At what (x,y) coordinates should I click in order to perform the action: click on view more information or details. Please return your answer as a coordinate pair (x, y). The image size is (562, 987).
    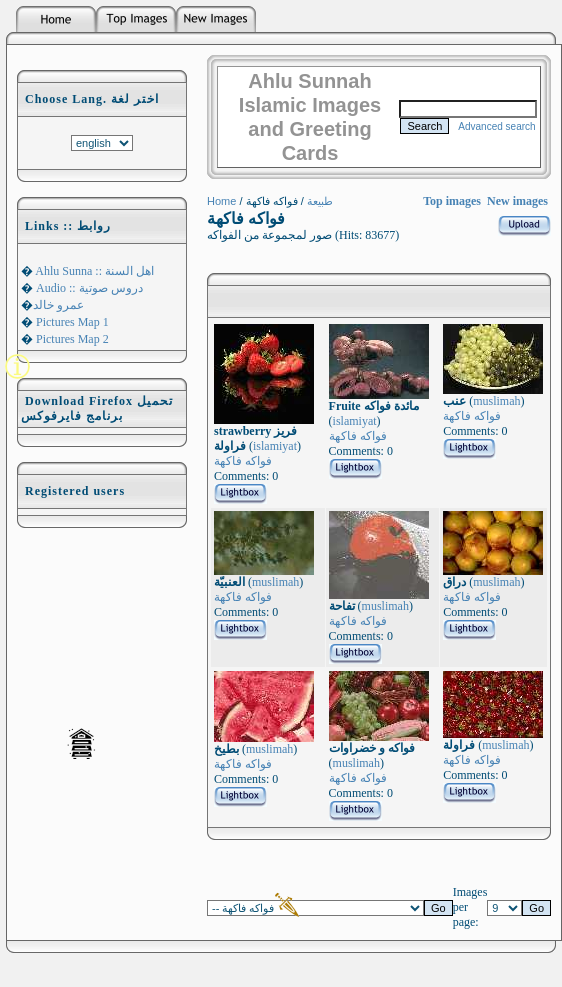
    Looking at the image, I should click on (17, 366).